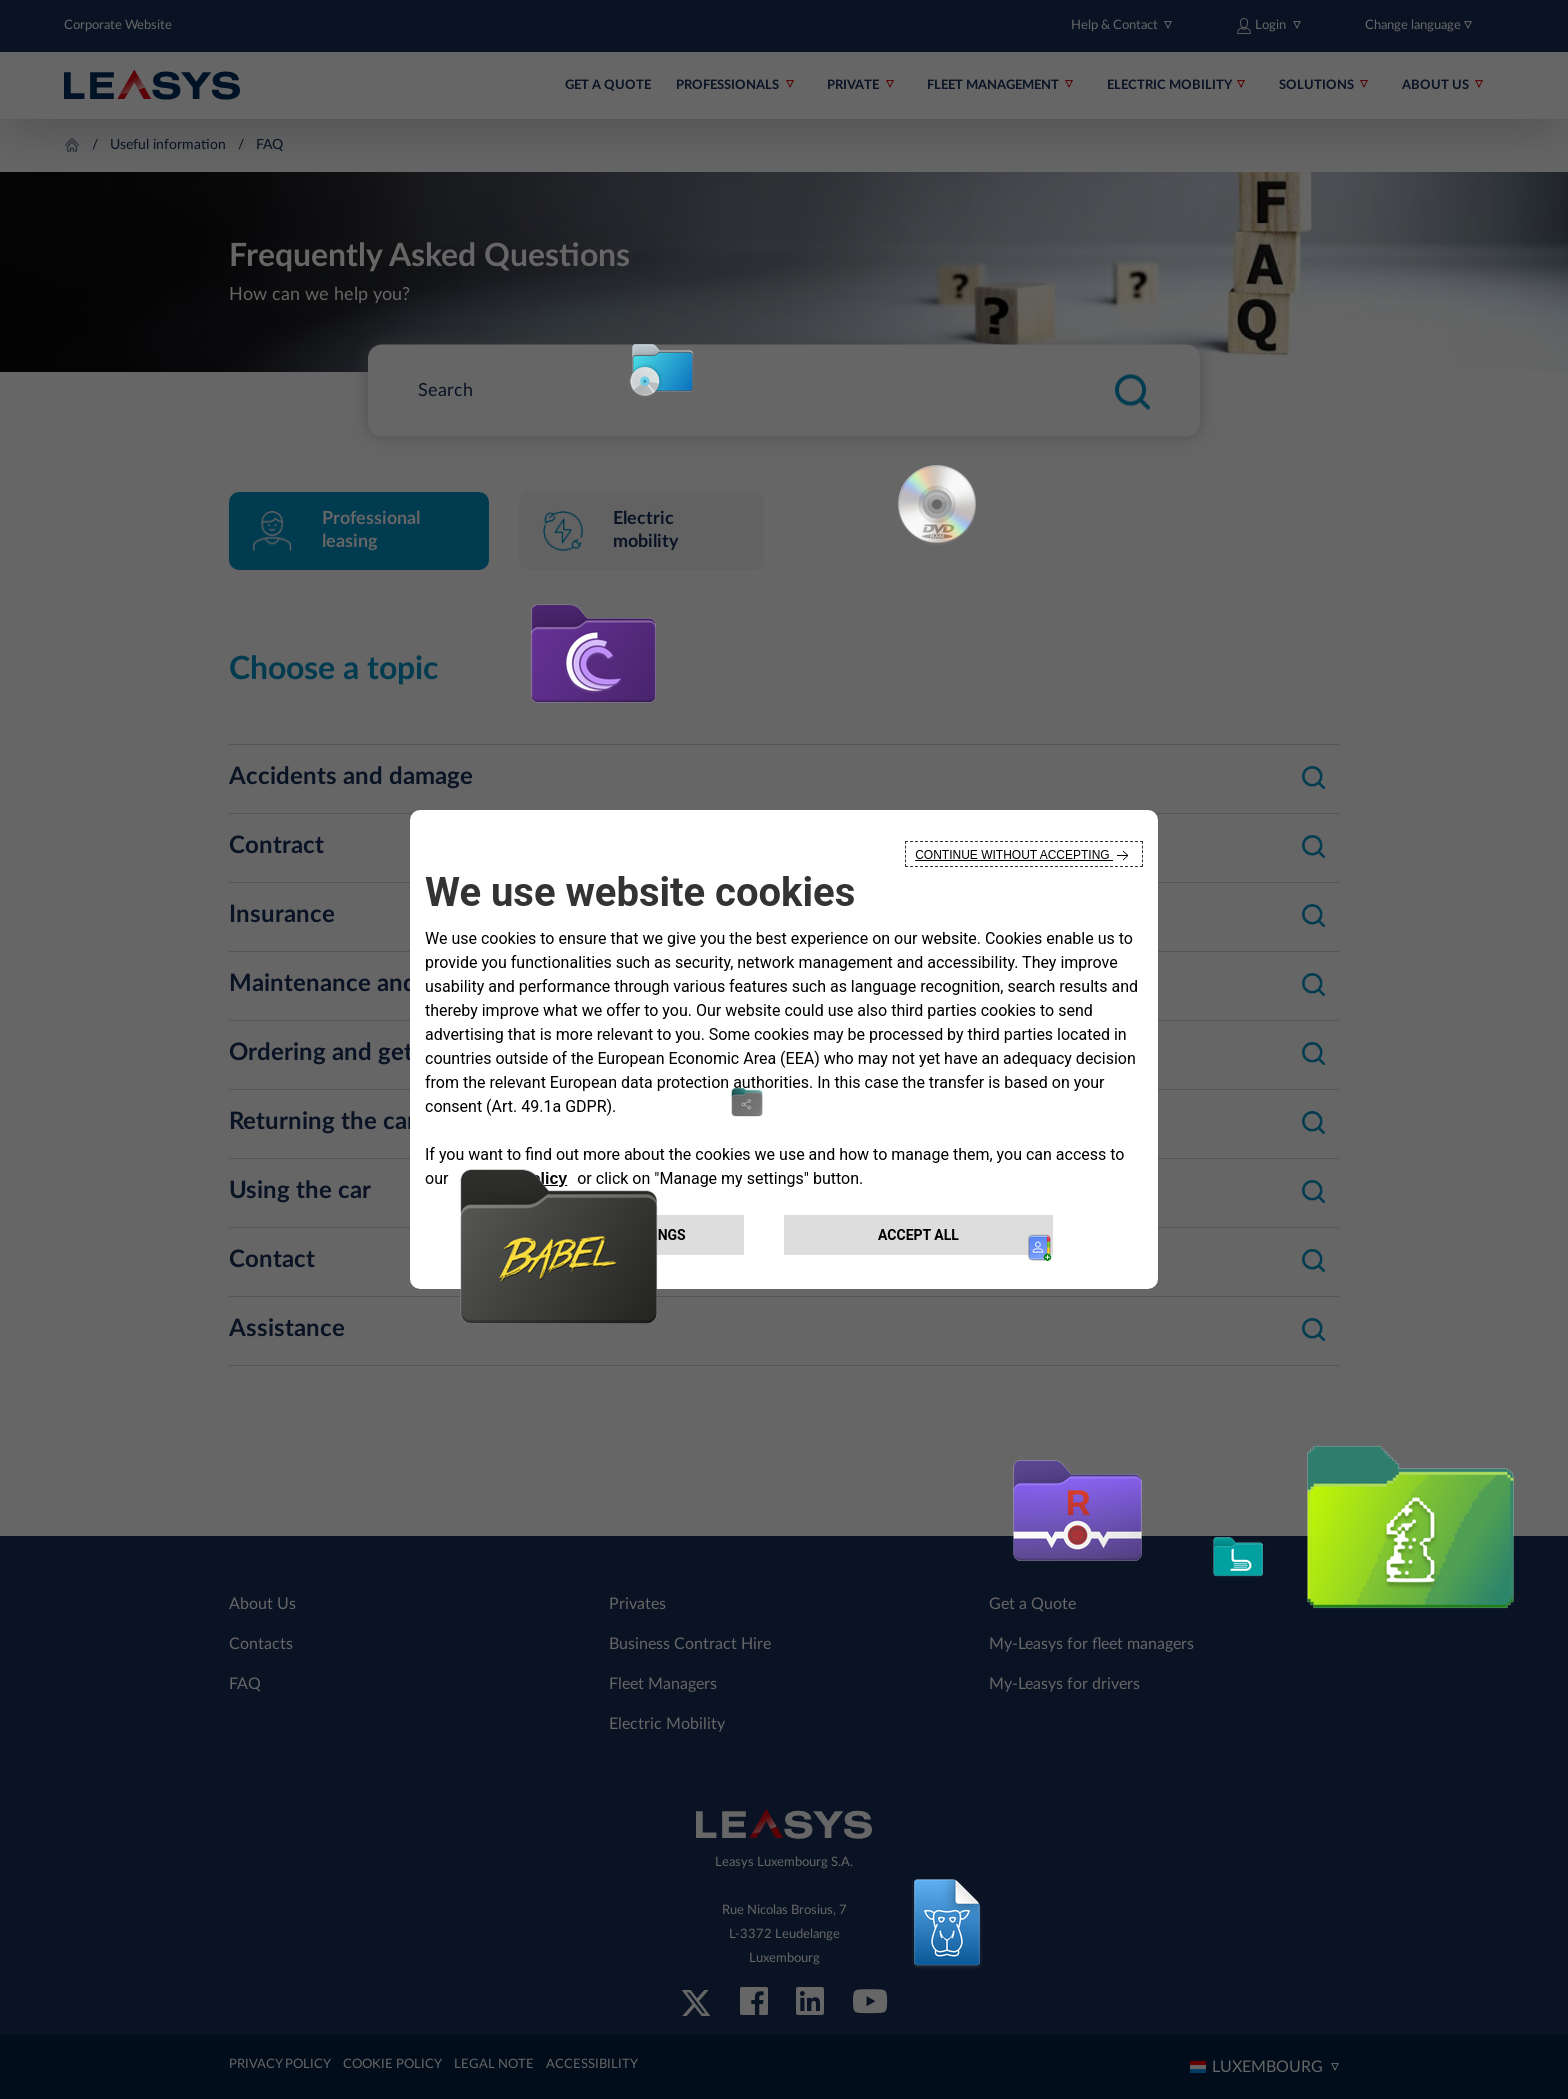 Image resolution: width=1568 pixels, height=2099 pixels. I want to click on a perl script or programming file, so click(947, 1924).